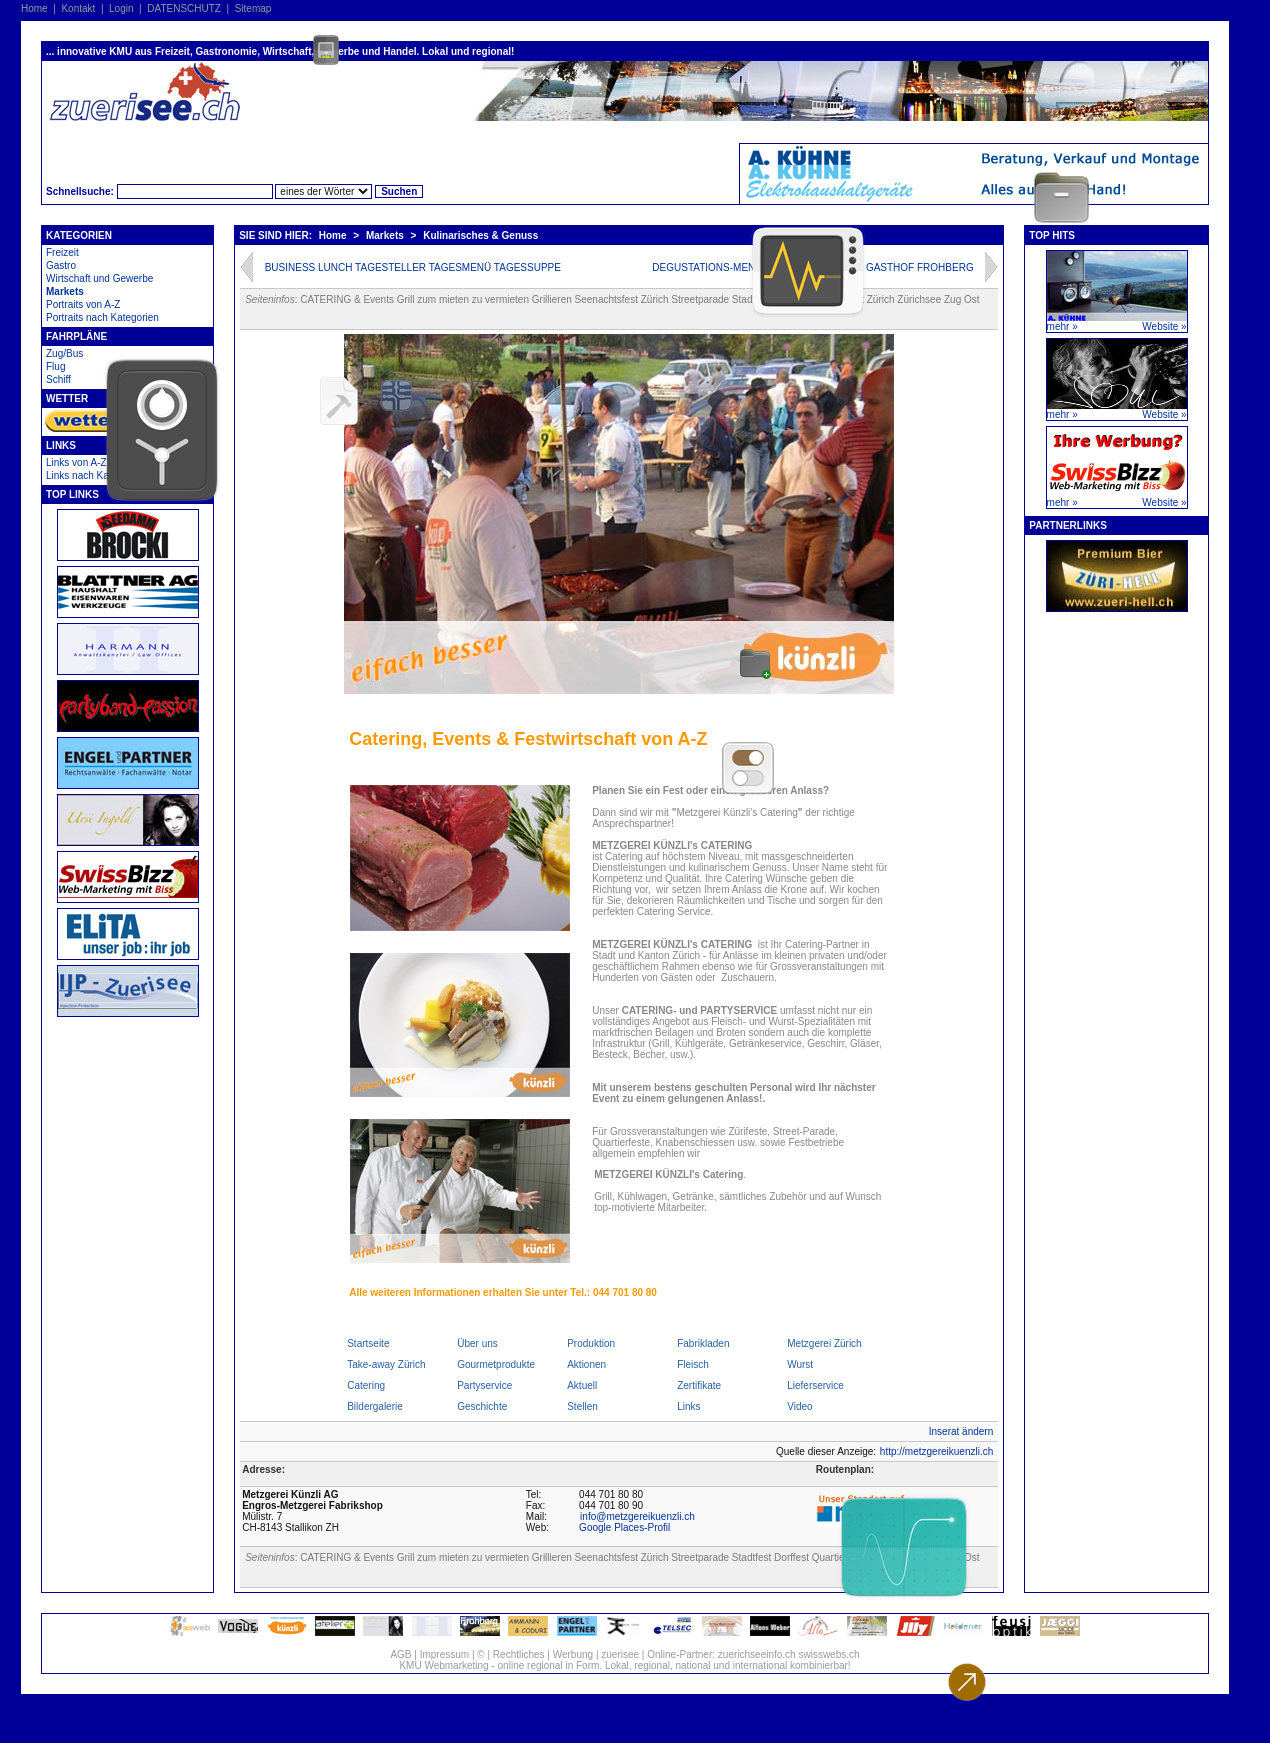 This screenshot has height=1743, width=1270. Describe the element at coordinates (396, 395) in the screenshot. I see `open gerbview nightly app for viewing gerber PCB files` at that location.